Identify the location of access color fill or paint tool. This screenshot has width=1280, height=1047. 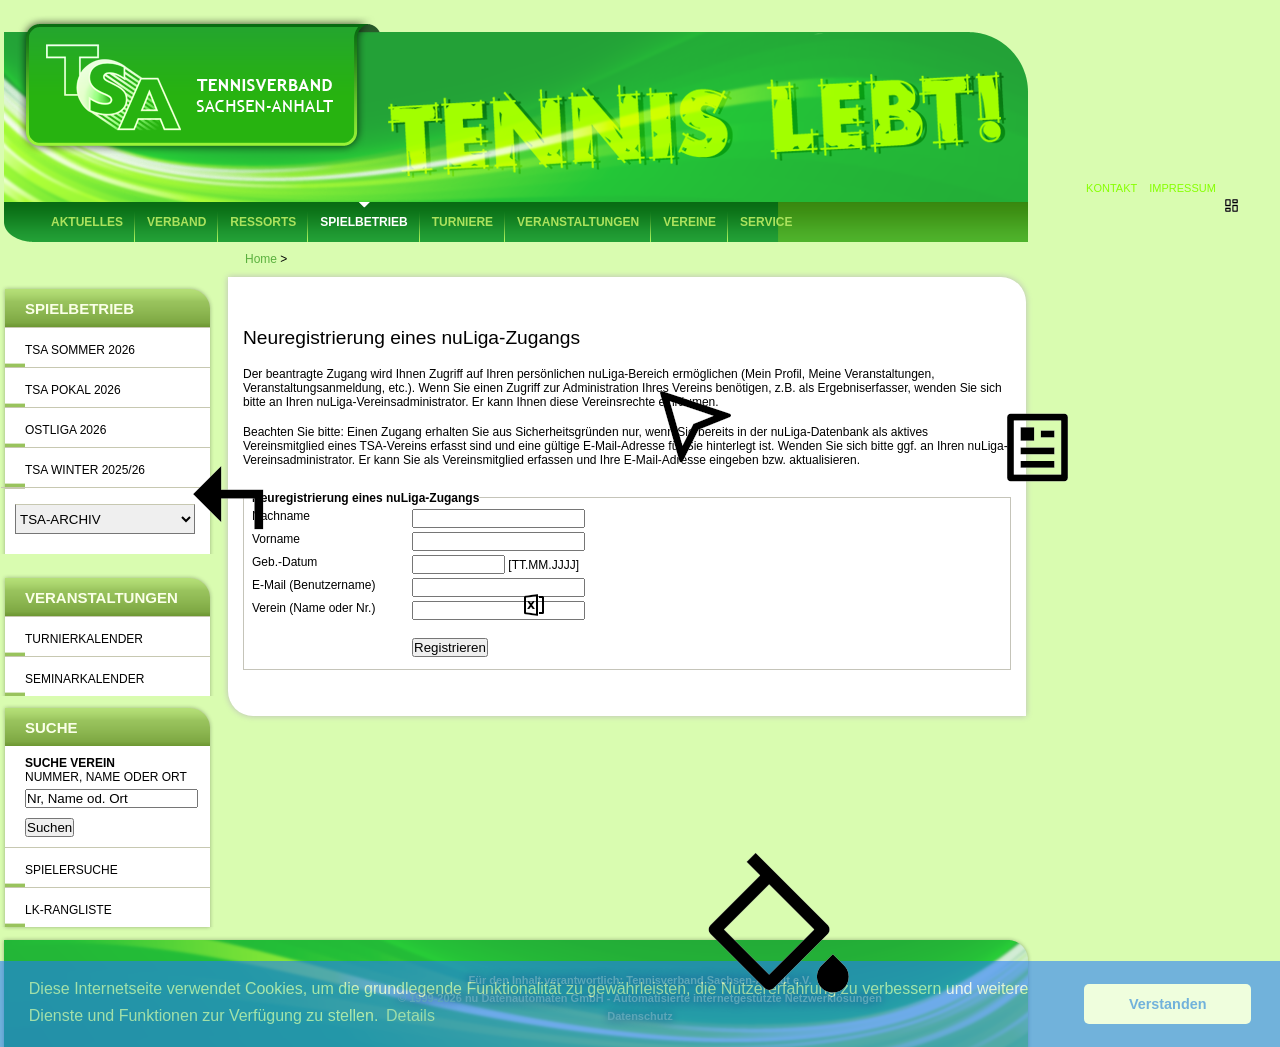
(775, 922).